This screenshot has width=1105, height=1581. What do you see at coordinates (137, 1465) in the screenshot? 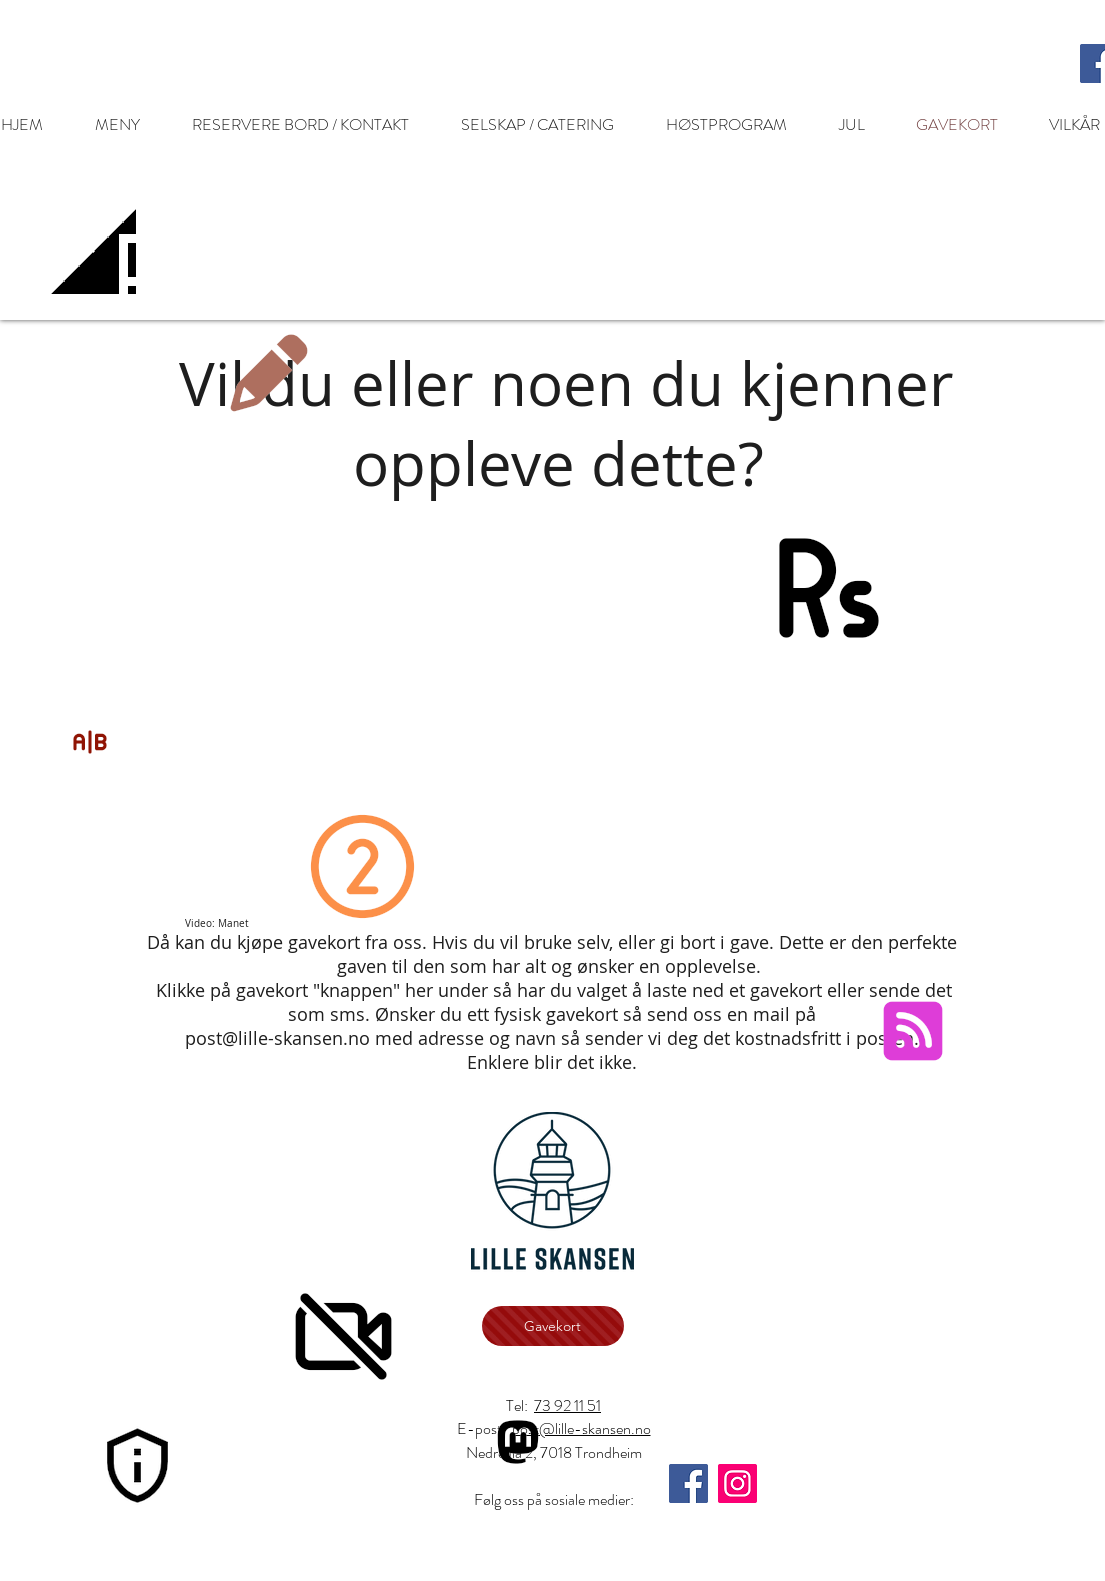
I see `view privacy policy or security information` at bounding box center [137, 1465].